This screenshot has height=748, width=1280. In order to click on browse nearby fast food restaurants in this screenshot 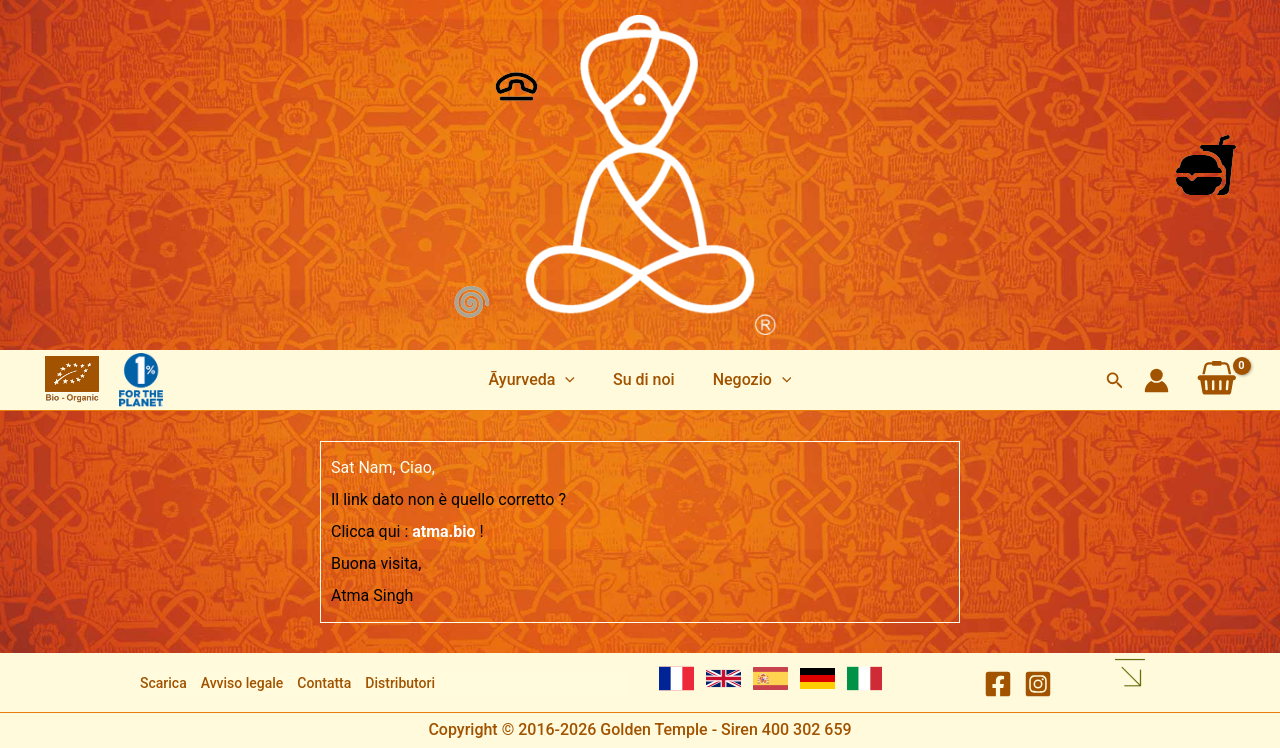, I will do `click(1206, 165)`.